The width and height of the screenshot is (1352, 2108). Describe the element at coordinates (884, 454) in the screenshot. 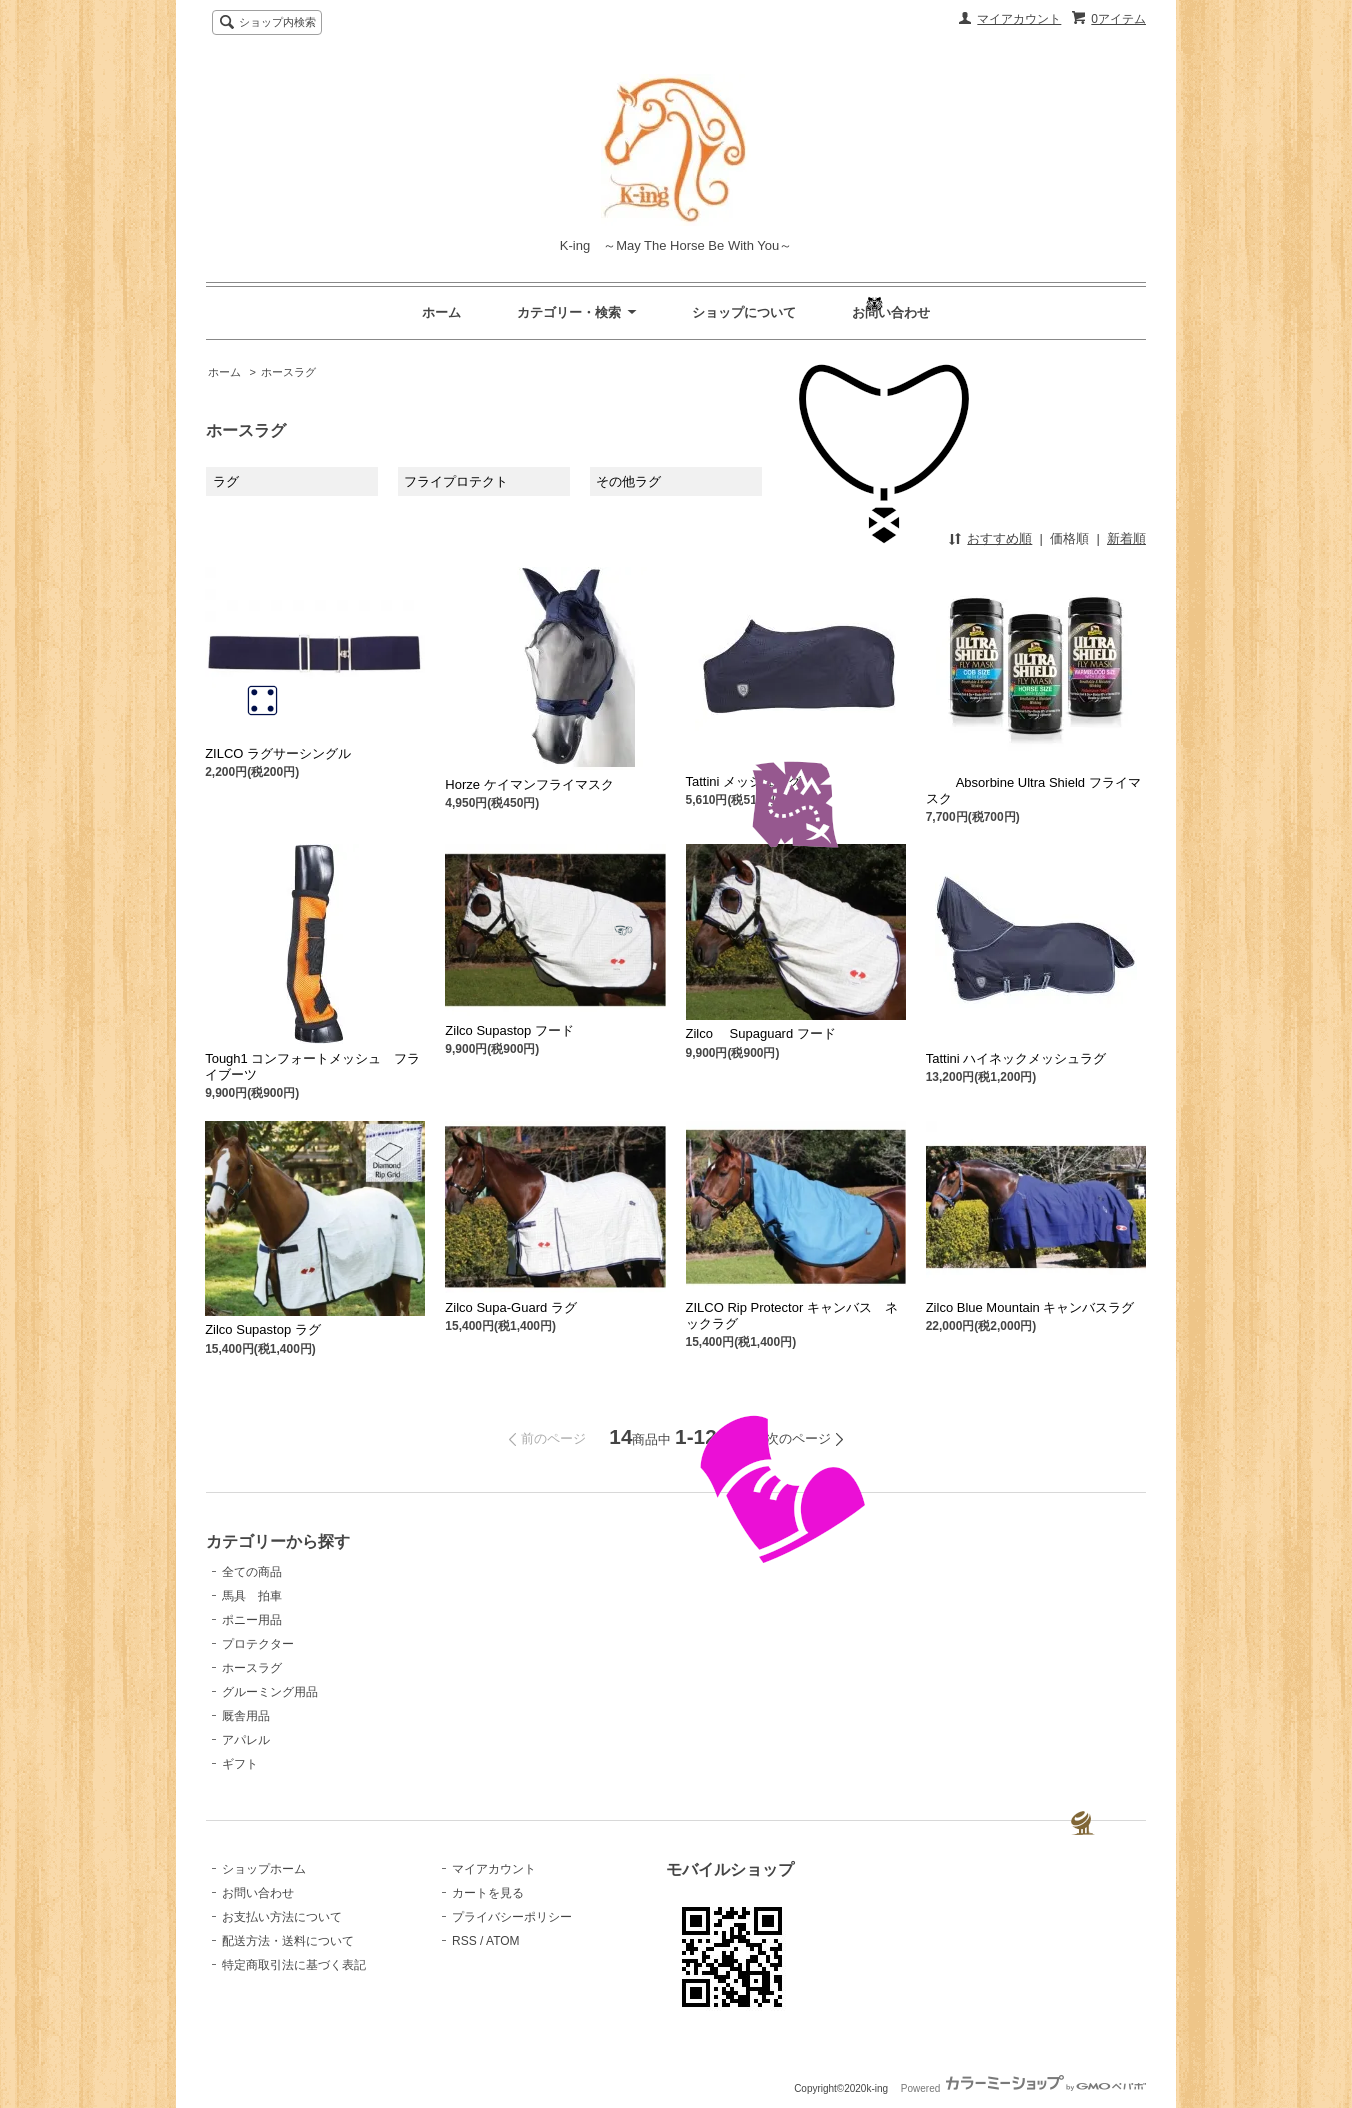

I see `equip or view jewelry item` at that location.